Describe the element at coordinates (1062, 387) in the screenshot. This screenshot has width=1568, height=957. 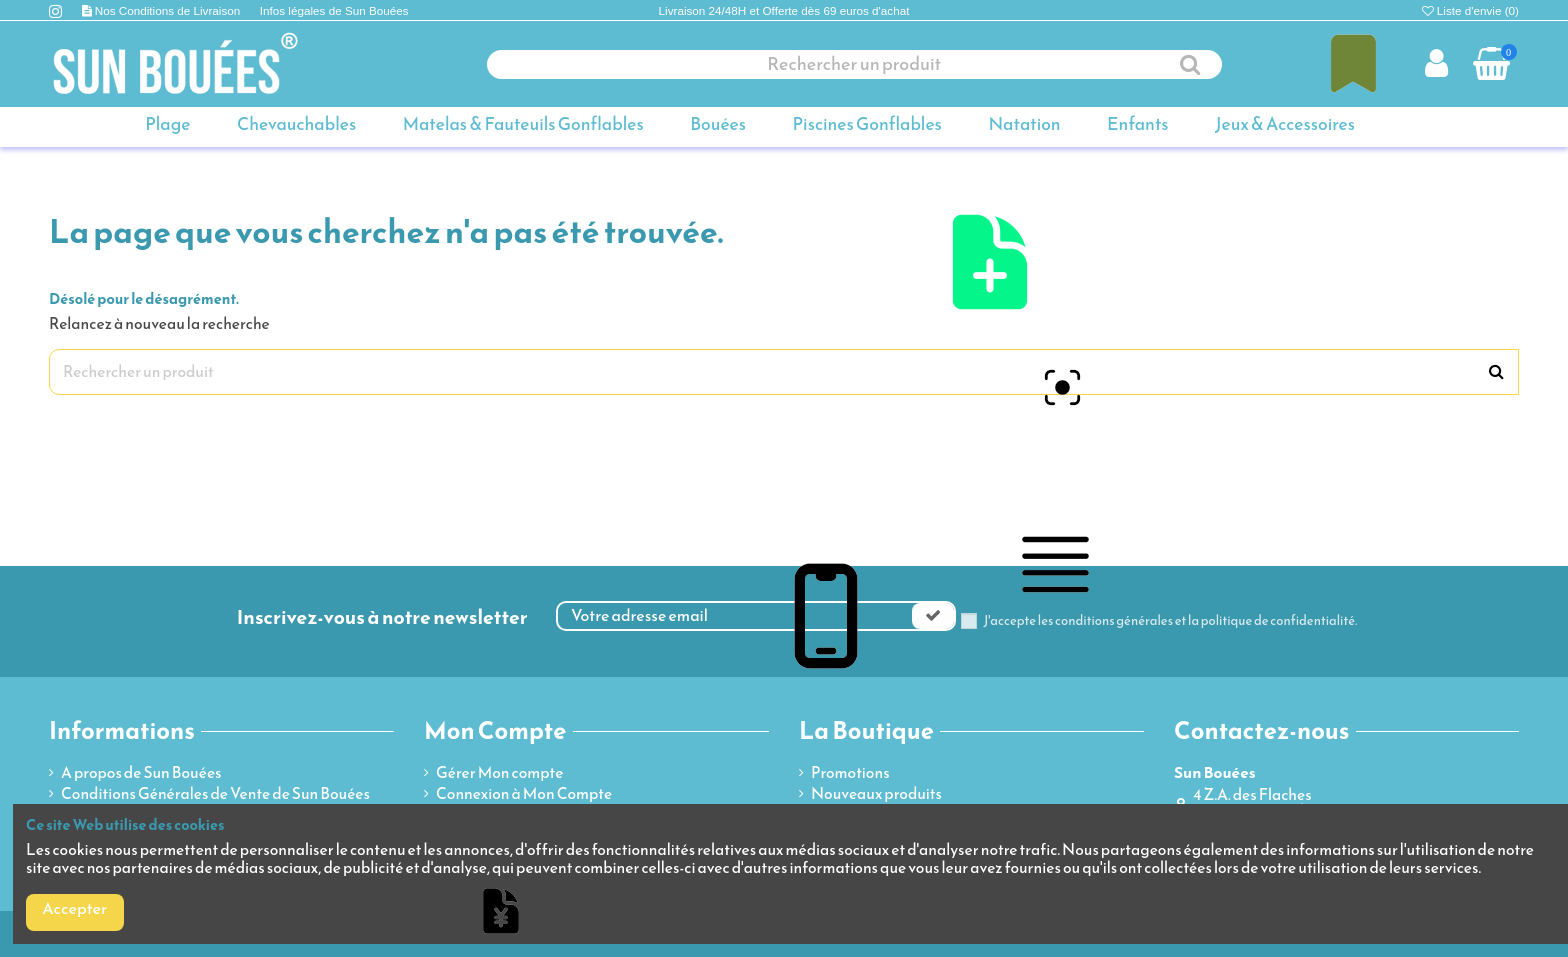
I see `activate camera focus or targeting mode` at that location.